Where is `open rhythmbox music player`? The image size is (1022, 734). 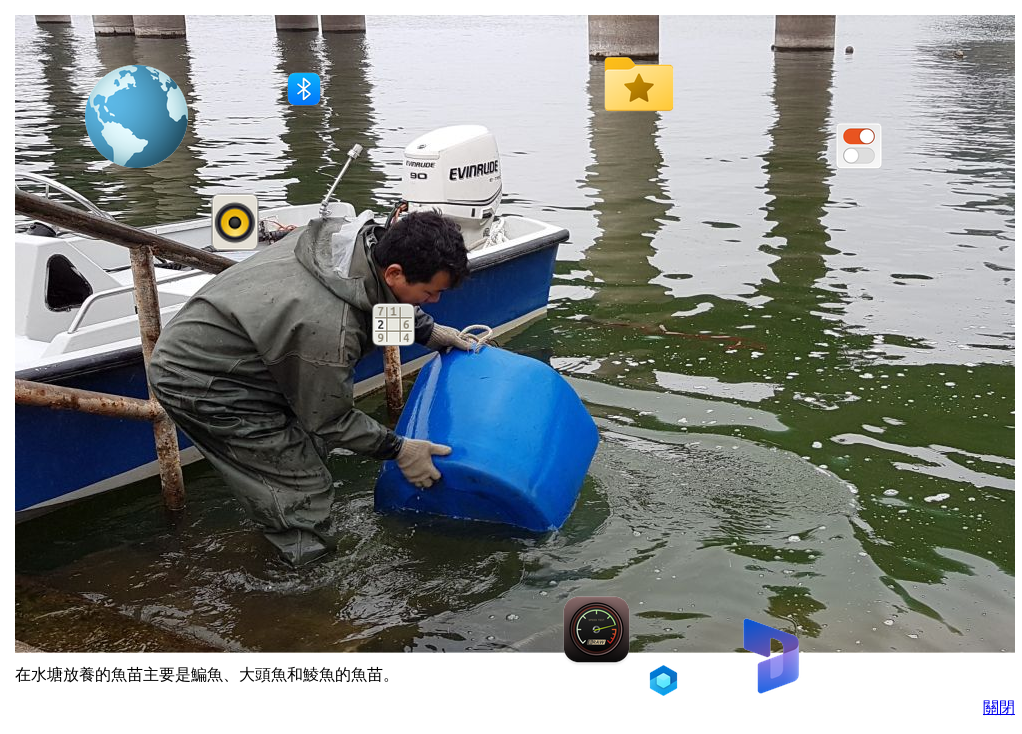 open rhythmbox music player is located at coordinates (235, 222).